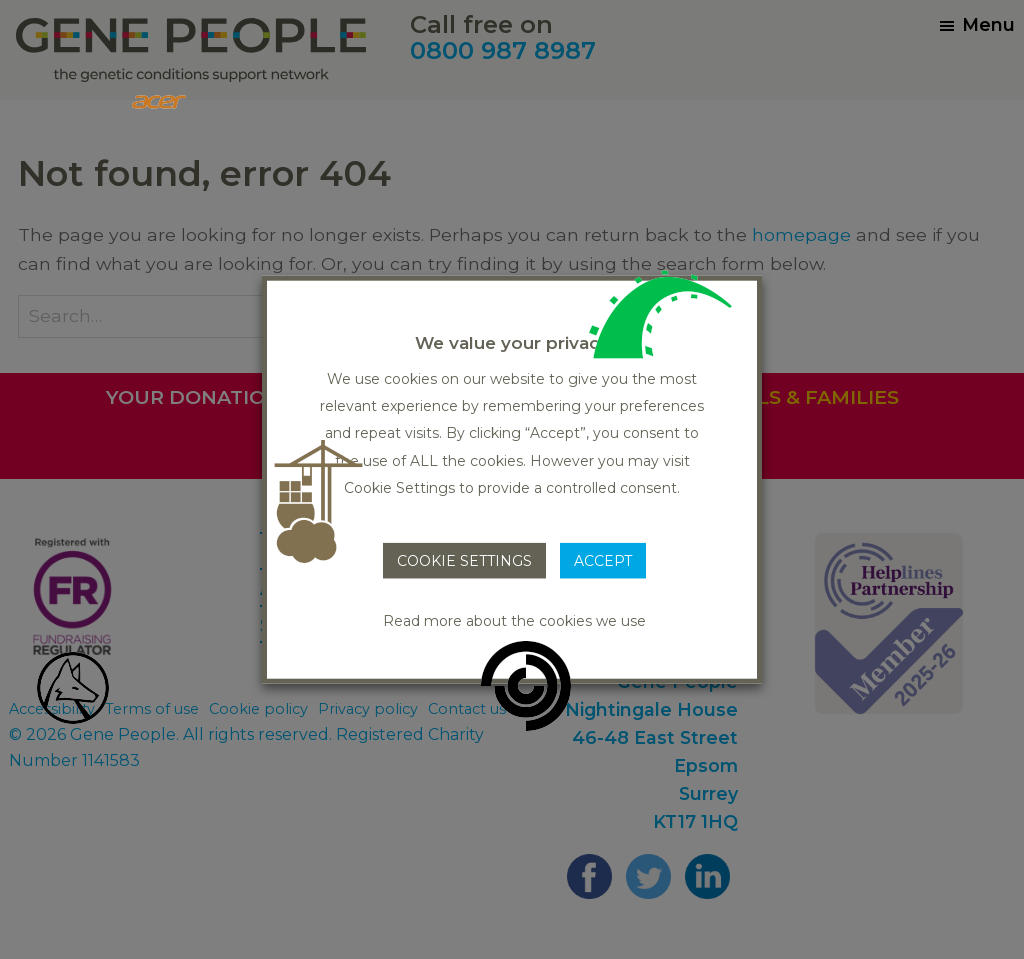 This screenshot has width=1024, height=959. What do you see at coordinates (318, 501) in the screenshot?
I see `open portainer container management dashboard` at bounding box center [318, 501].